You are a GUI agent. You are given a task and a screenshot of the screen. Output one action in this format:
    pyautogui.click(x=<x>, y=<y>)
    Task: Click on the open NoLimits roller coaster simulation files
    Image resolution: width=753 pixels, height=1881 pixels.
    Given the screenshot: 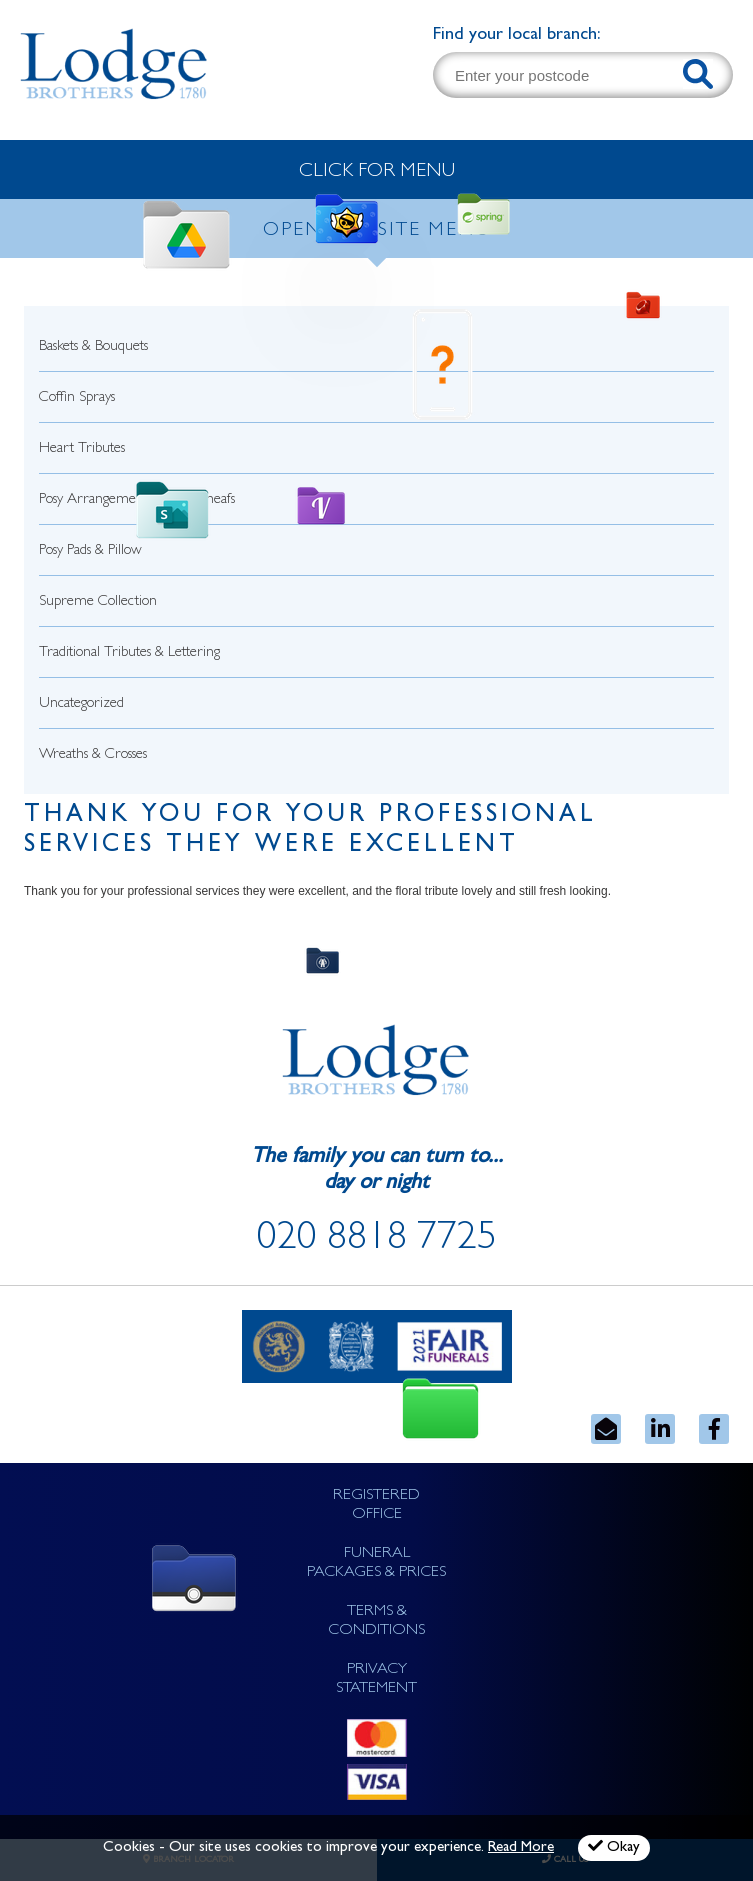 What is the action you would take?
    pyautogui.click(x=322, y=961)
    